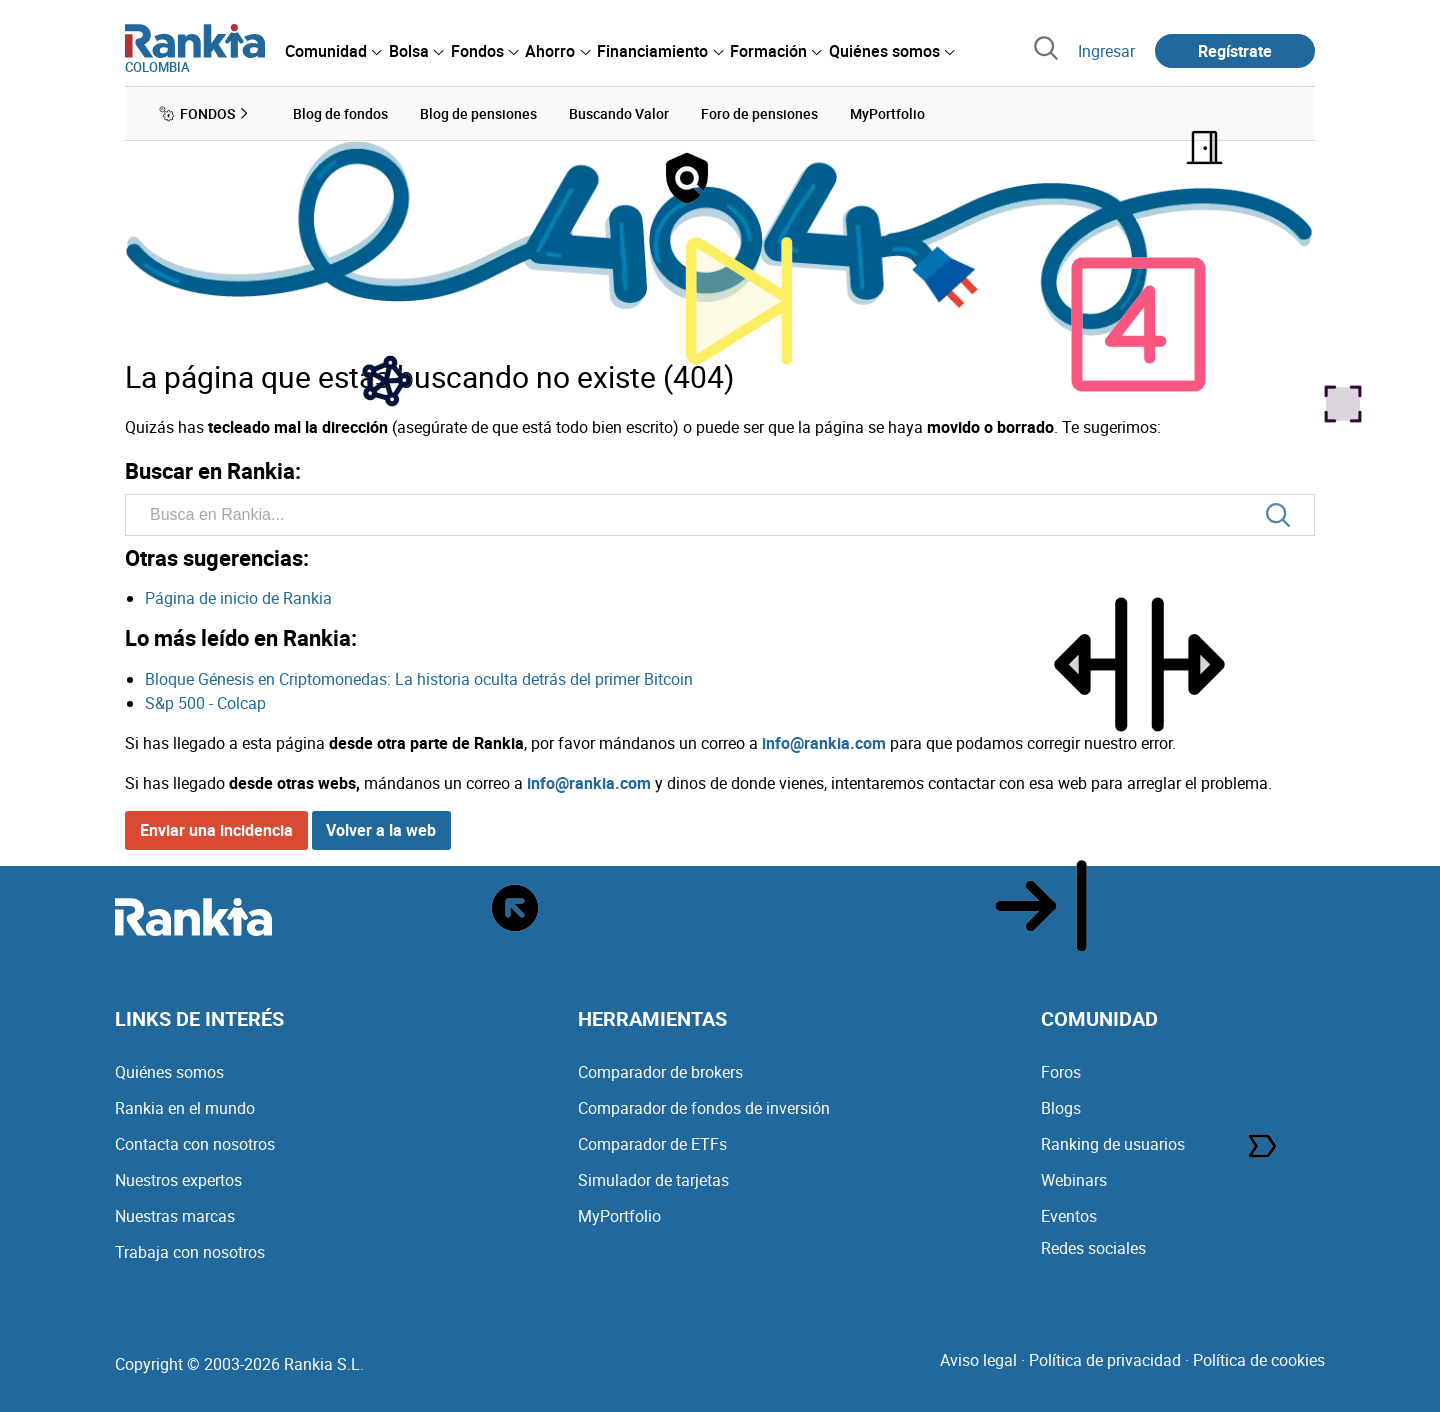 This screenshot has width=1440, height=1412. Describe the element at coordinates (739, 301) in the screenshot. I see `skip to the next track` at that location.